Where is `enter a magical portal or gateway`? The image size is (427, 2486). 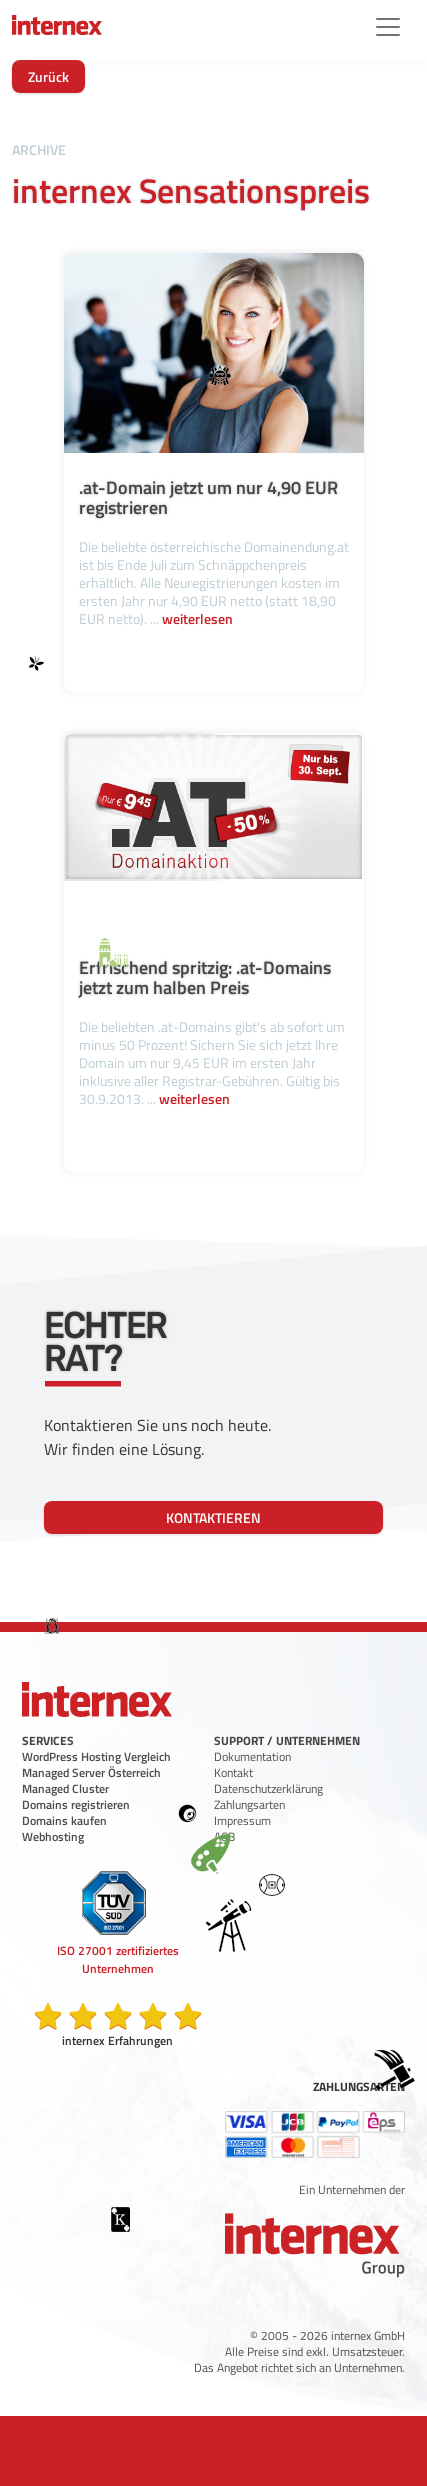 enter a magical portal or gateway is located at coordinates (52, 1626).